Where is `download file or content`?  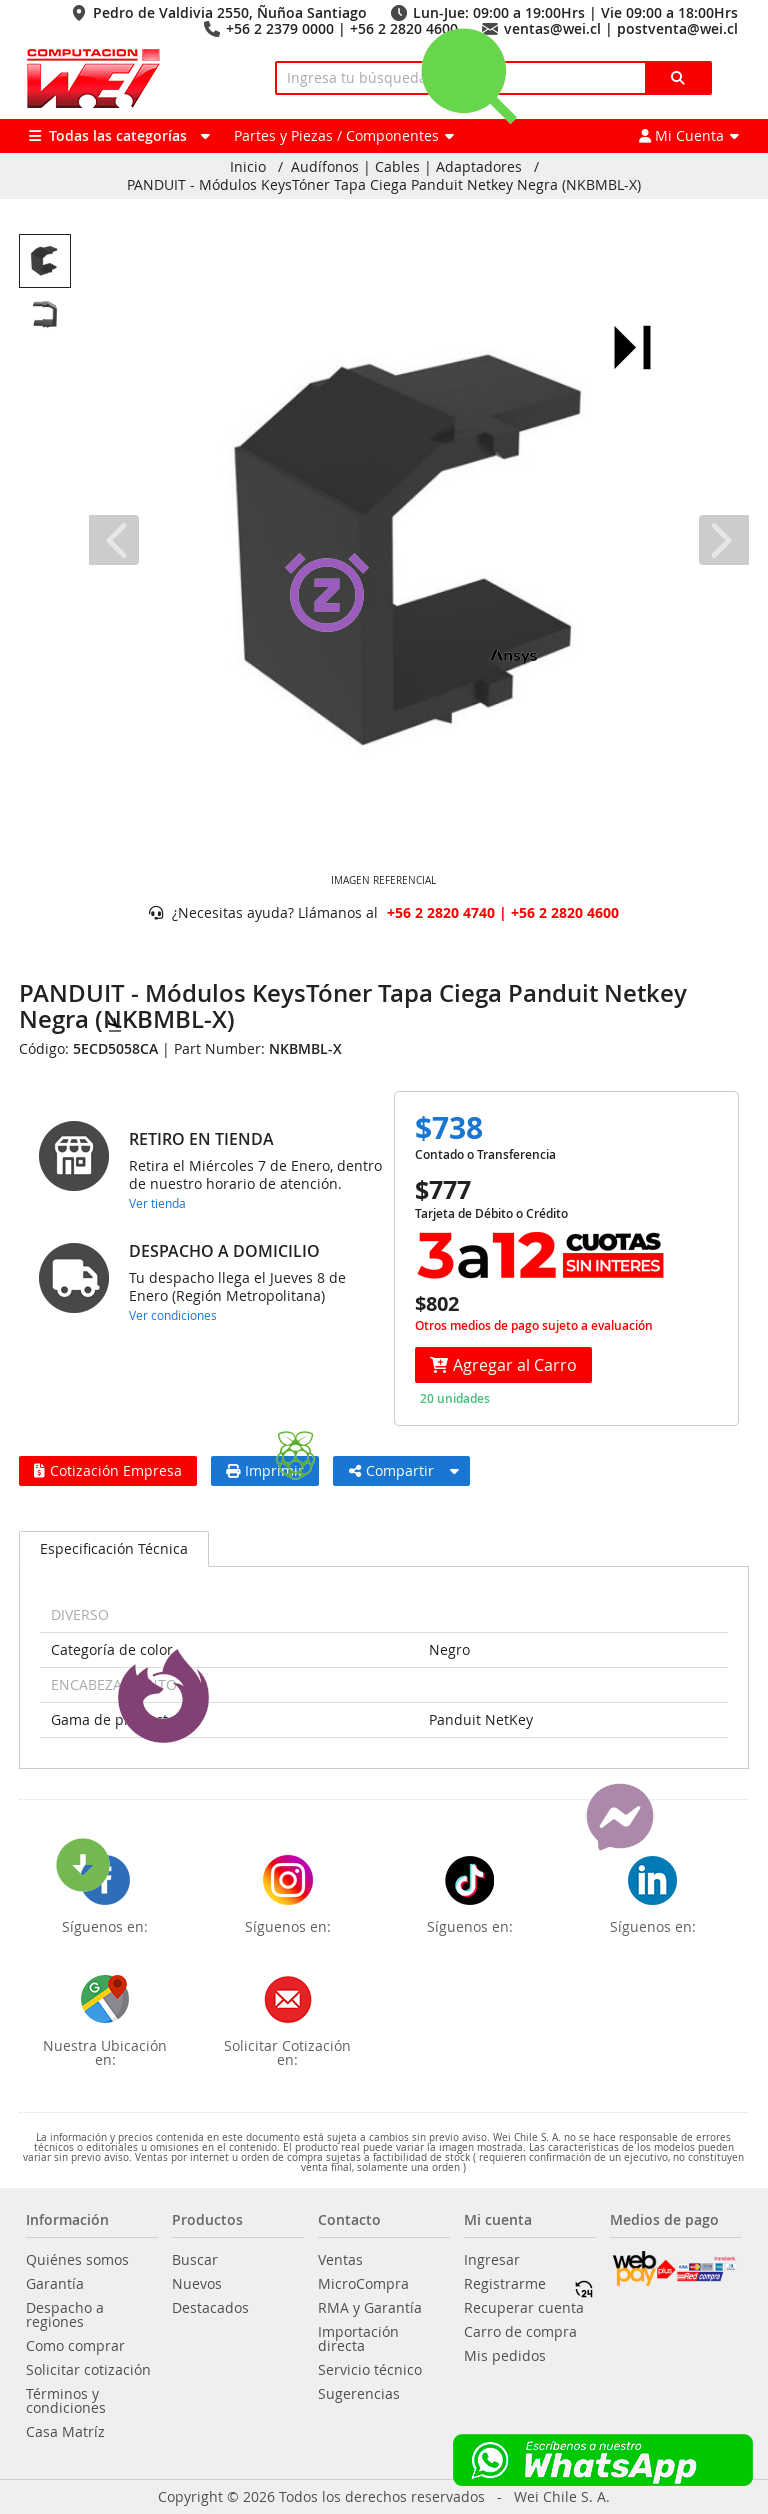 download file or content is located at coordinates (83, 1865).